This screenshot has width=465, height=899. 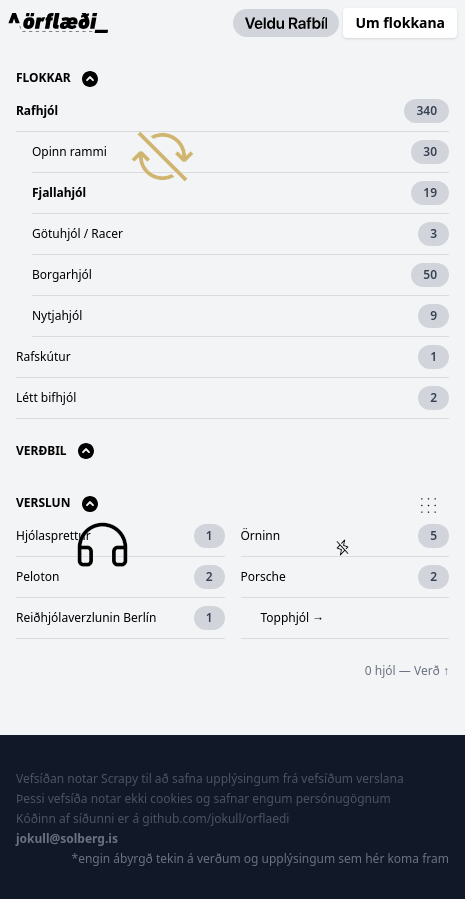 I want to click on sync is disabled or paused, so click(x=162, y=156).